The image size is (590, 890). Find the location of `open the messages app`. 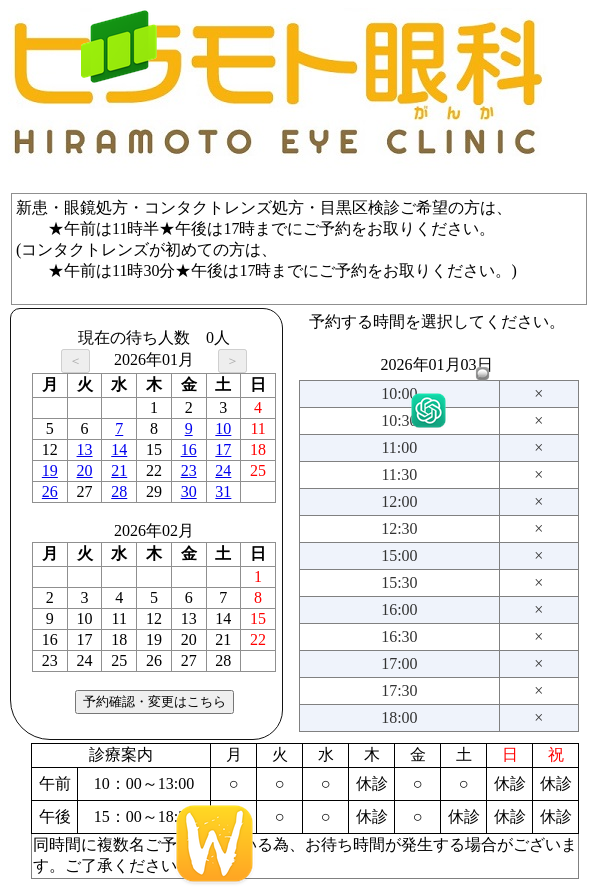

open the messages app is located at coordinates (482, 373).